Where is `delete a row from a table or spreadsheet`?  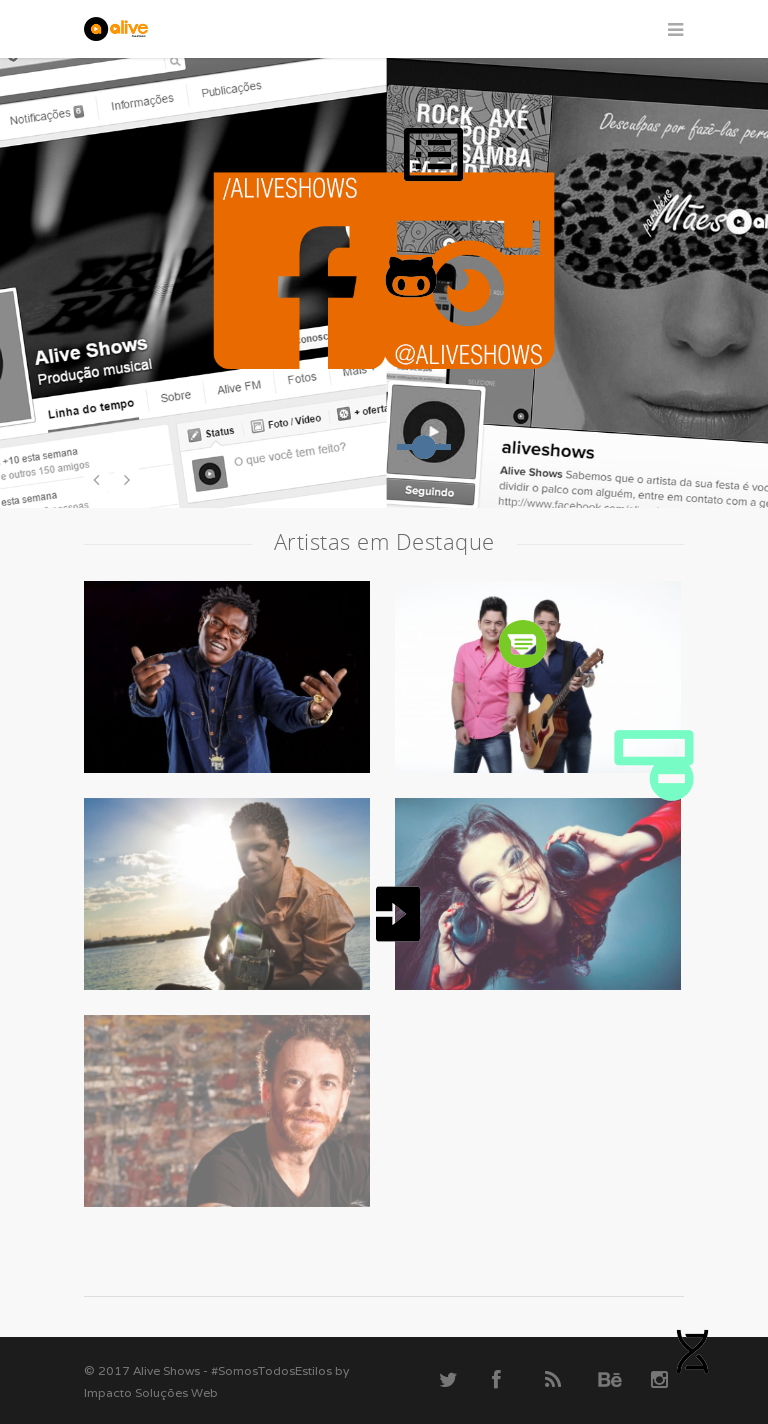
delete a row from a table or spreadsheet is located at coordinates (654, 761).